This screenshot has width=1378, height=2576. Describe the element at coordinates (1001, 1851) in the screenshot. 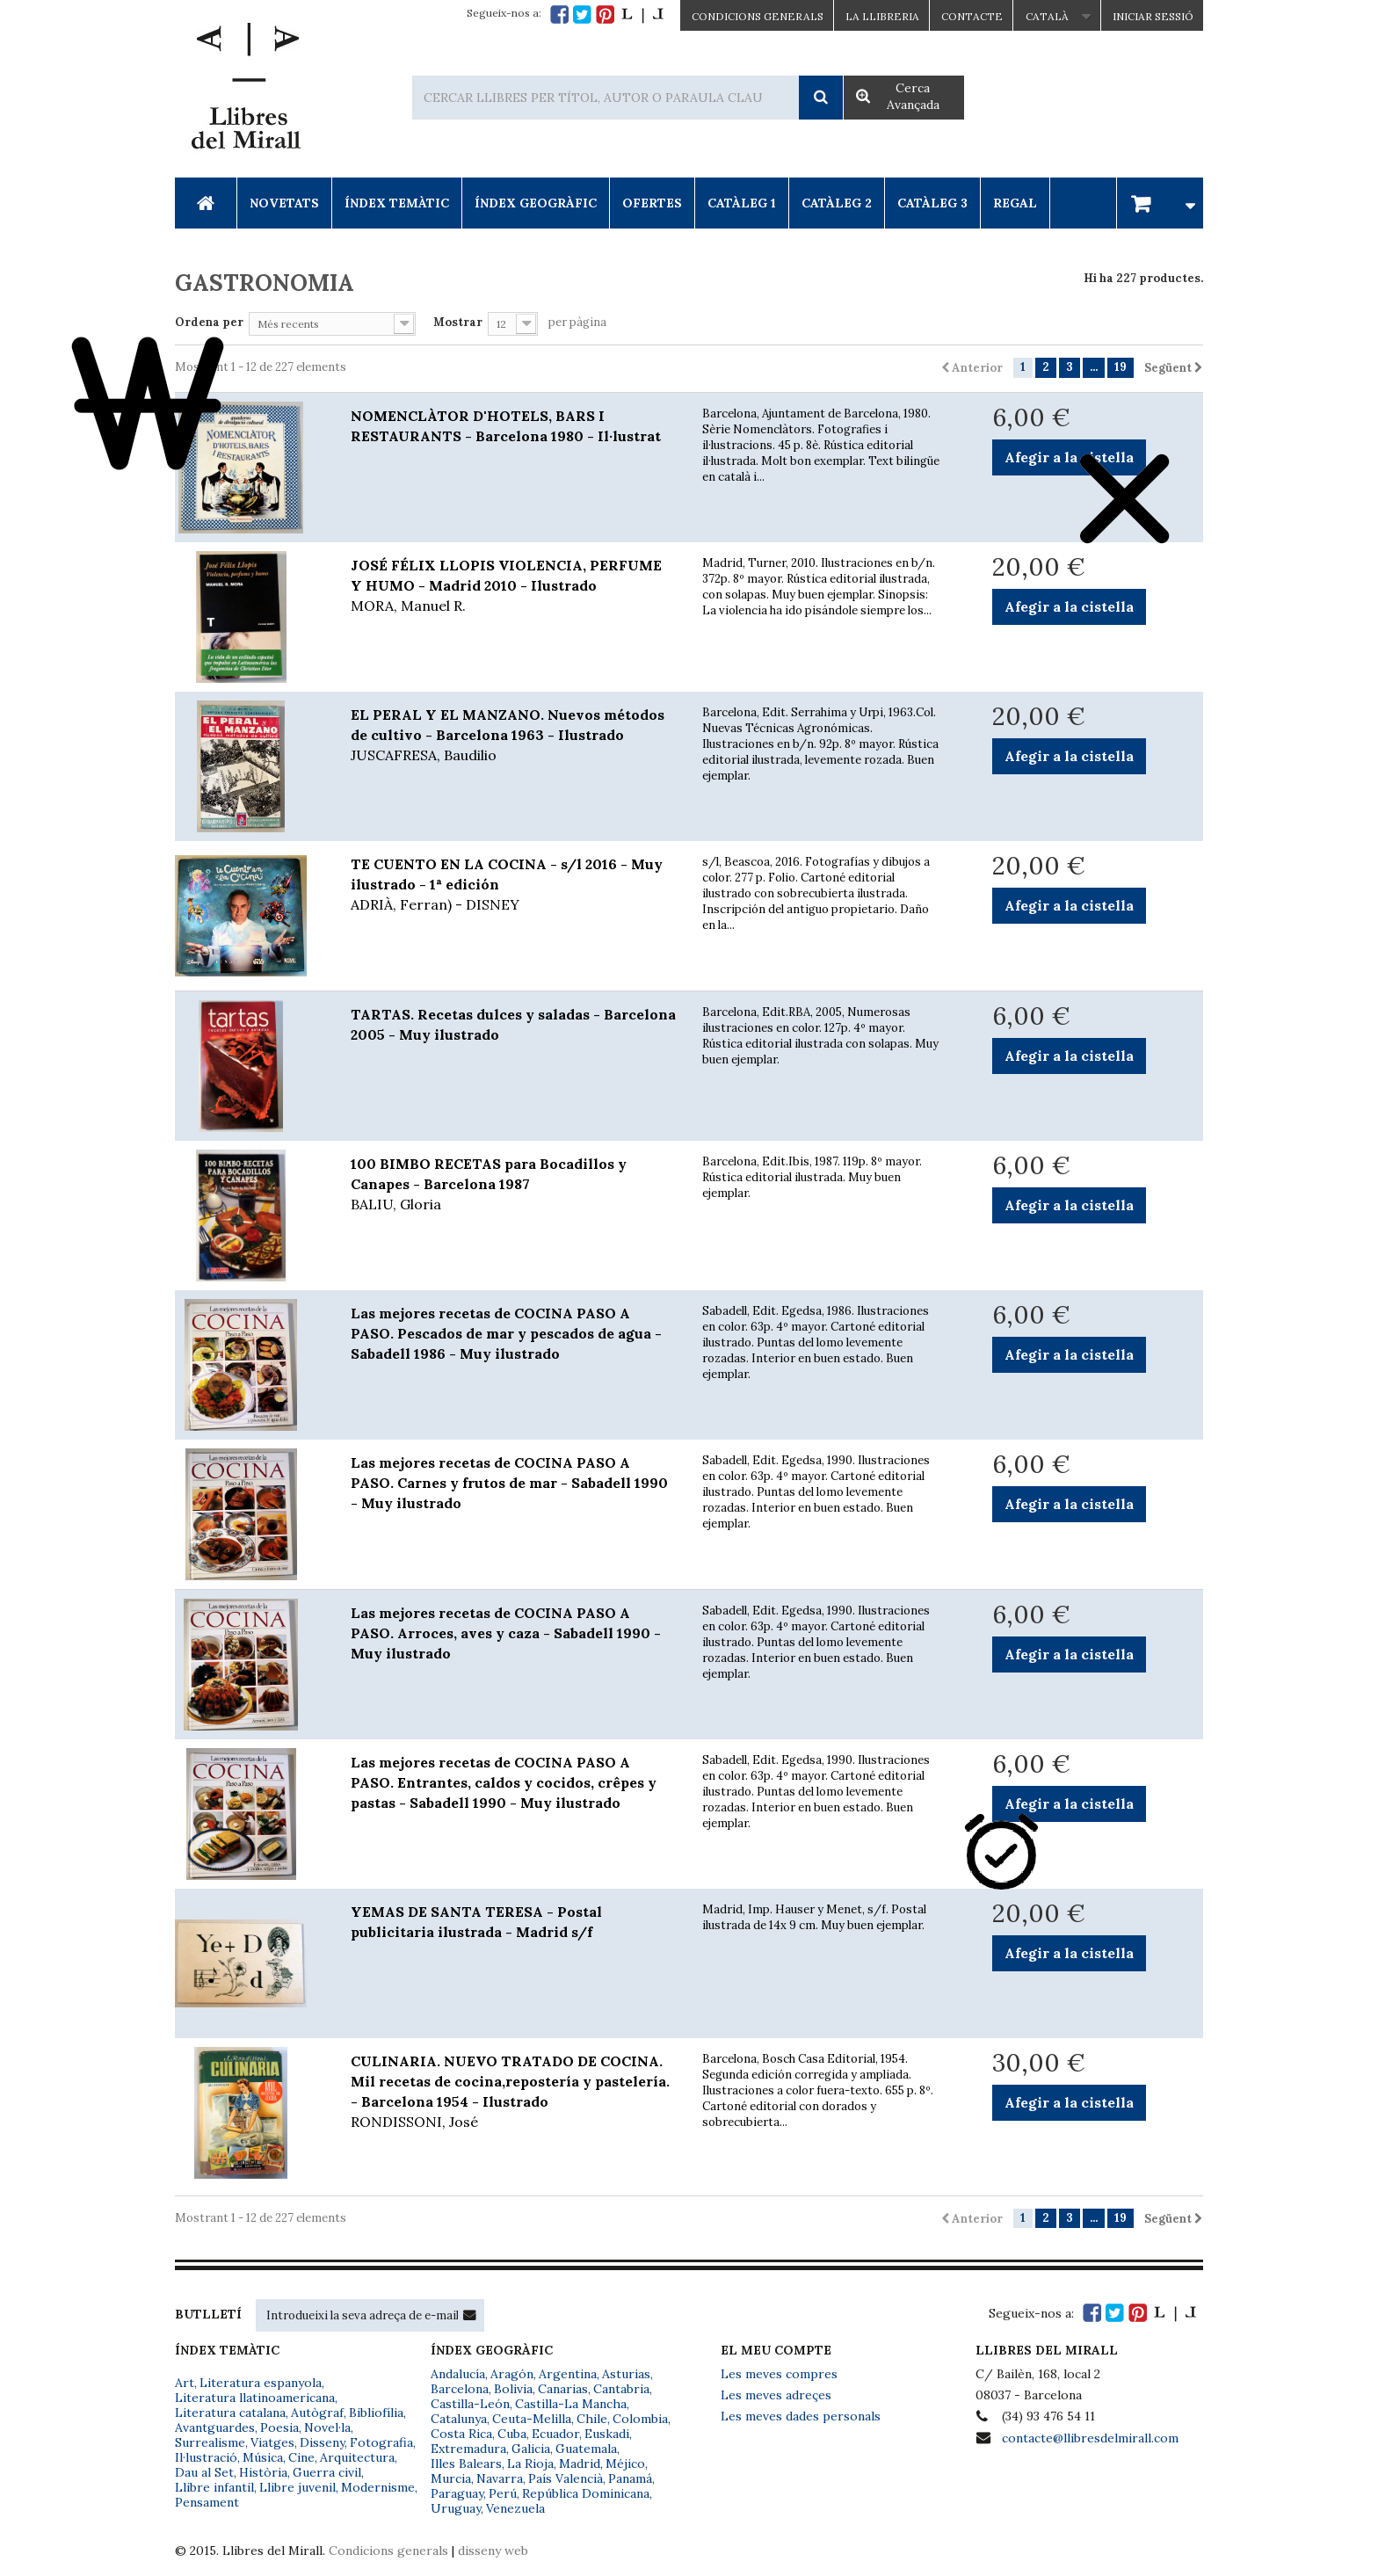

I see `alarm is set and active` at that location.